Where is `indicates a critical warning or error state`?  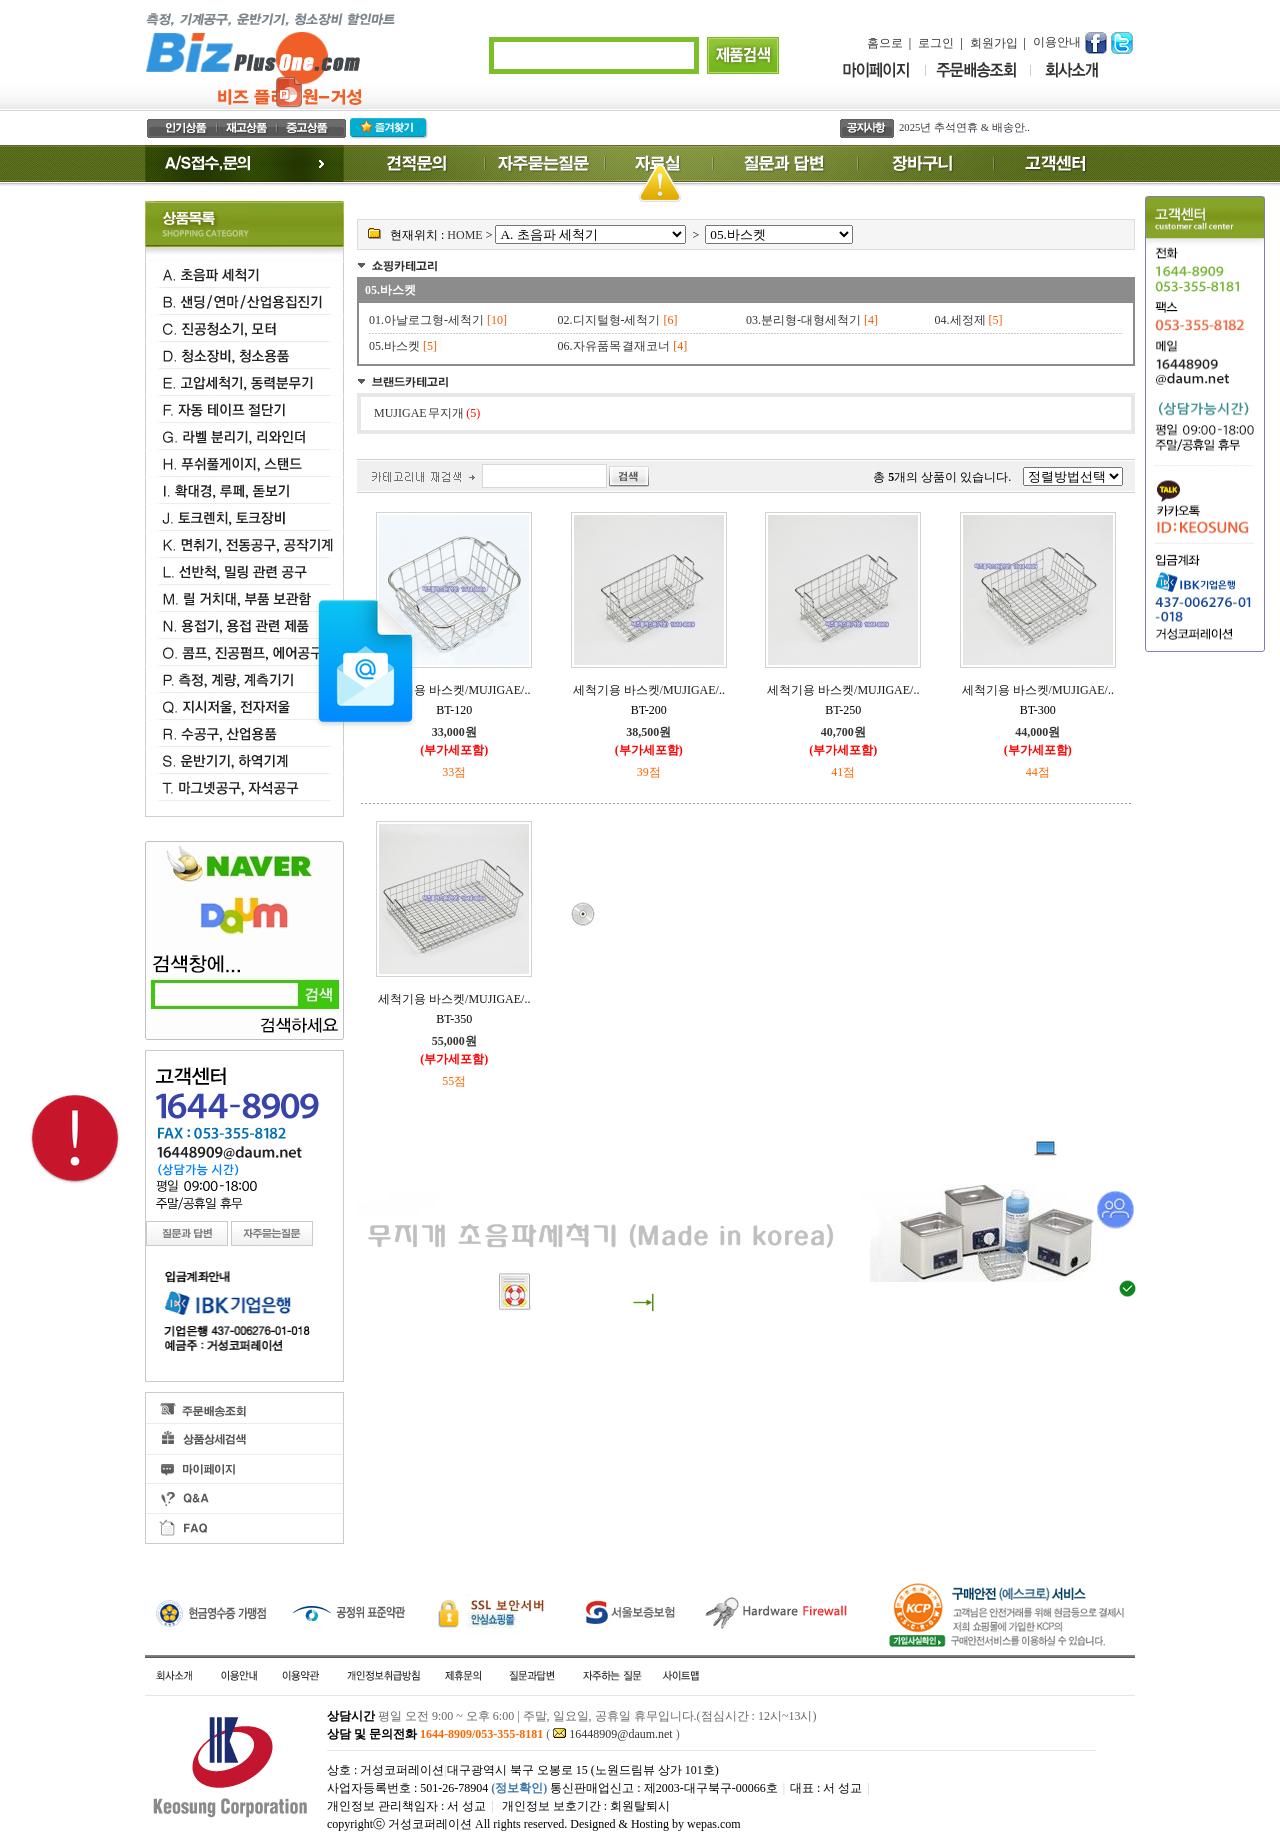
indicates a critical warning or error state is located at coordinates (75, 1138).